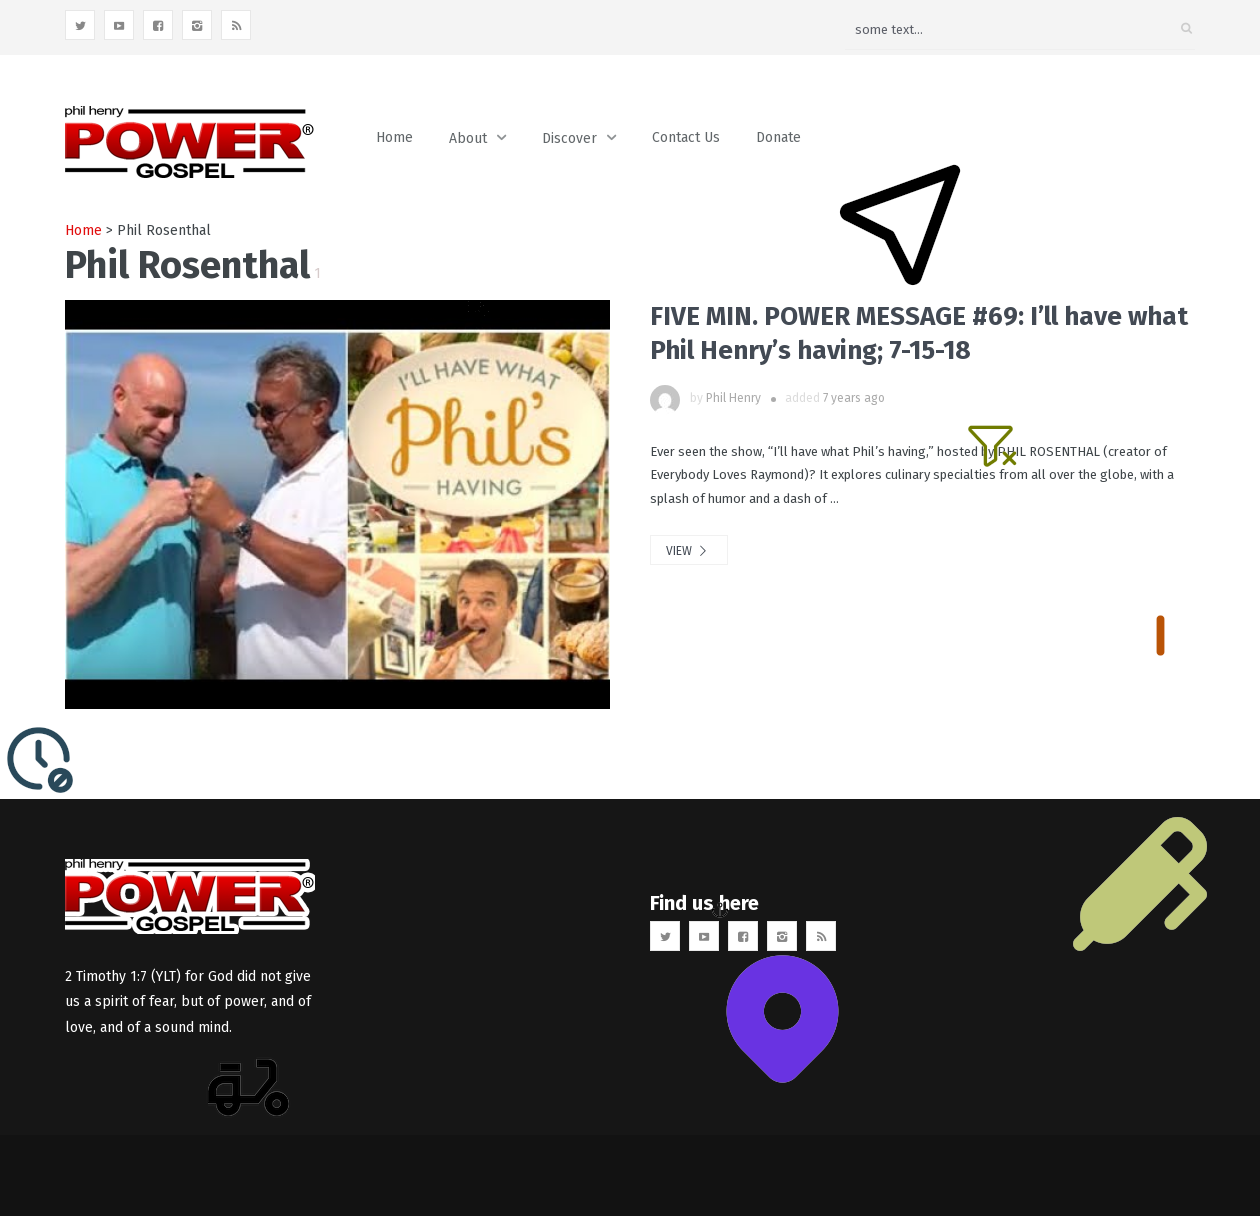 The height and width of the screenshot is (1216, 1260). Describe the element at coordinates (1136, 887) in the screenshot. I see `edit or compose content` at that location.